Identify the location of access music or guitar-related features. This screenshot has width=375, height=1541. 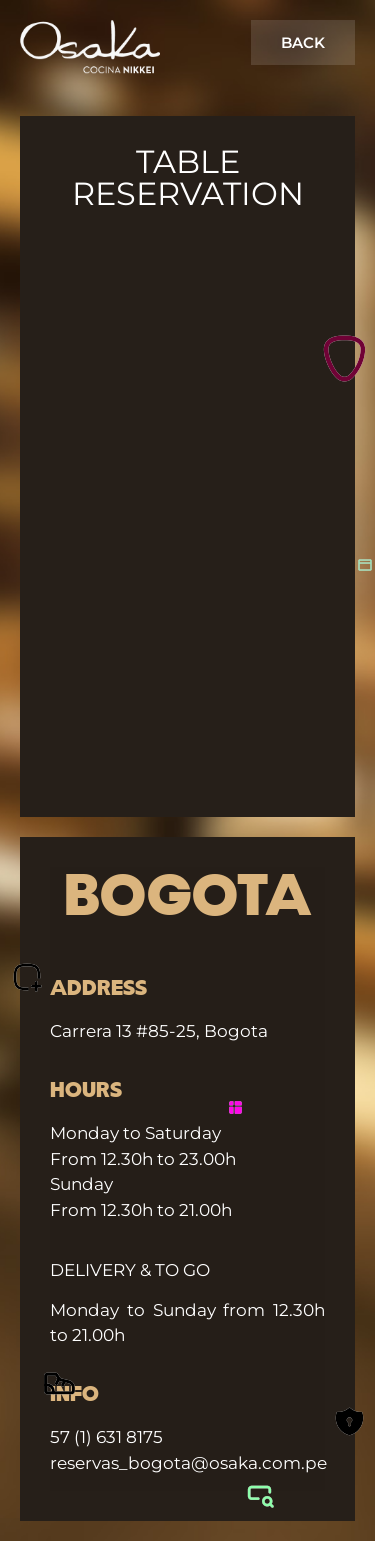
(344, 358).